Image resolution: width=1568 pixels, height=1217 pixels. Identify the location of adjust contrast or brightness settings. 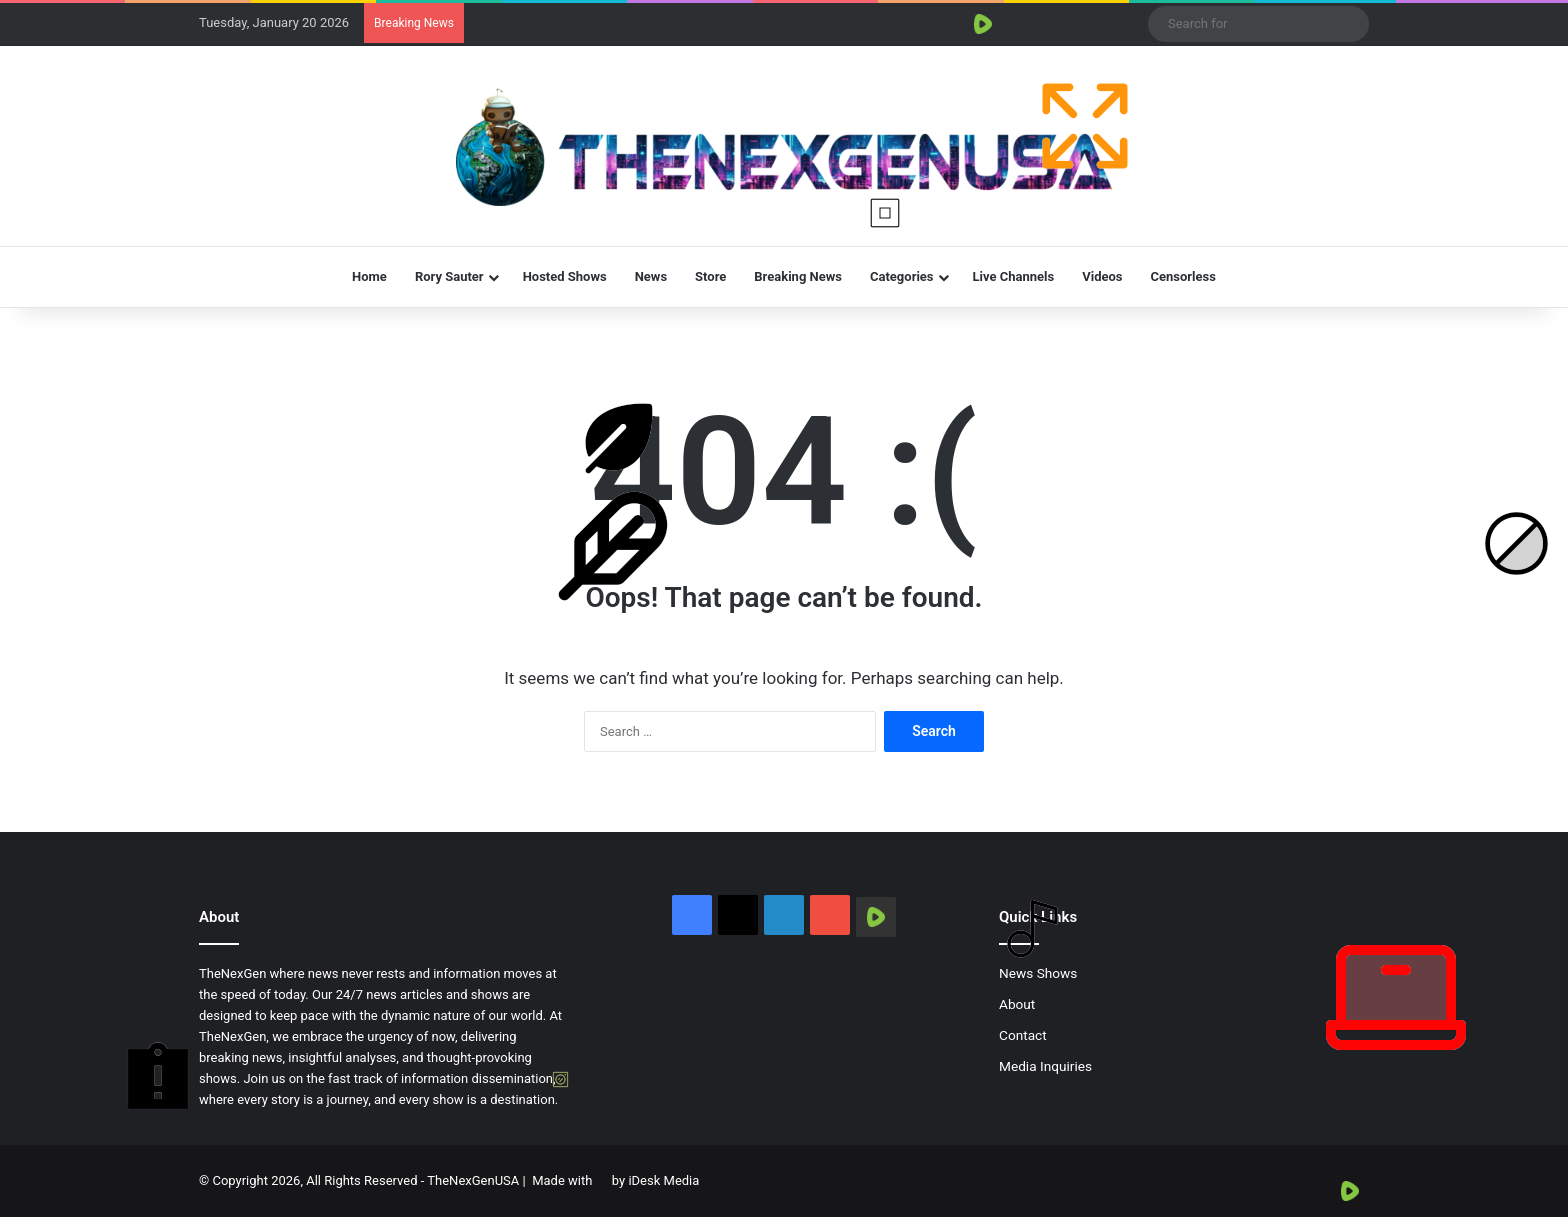
(1516, 543).